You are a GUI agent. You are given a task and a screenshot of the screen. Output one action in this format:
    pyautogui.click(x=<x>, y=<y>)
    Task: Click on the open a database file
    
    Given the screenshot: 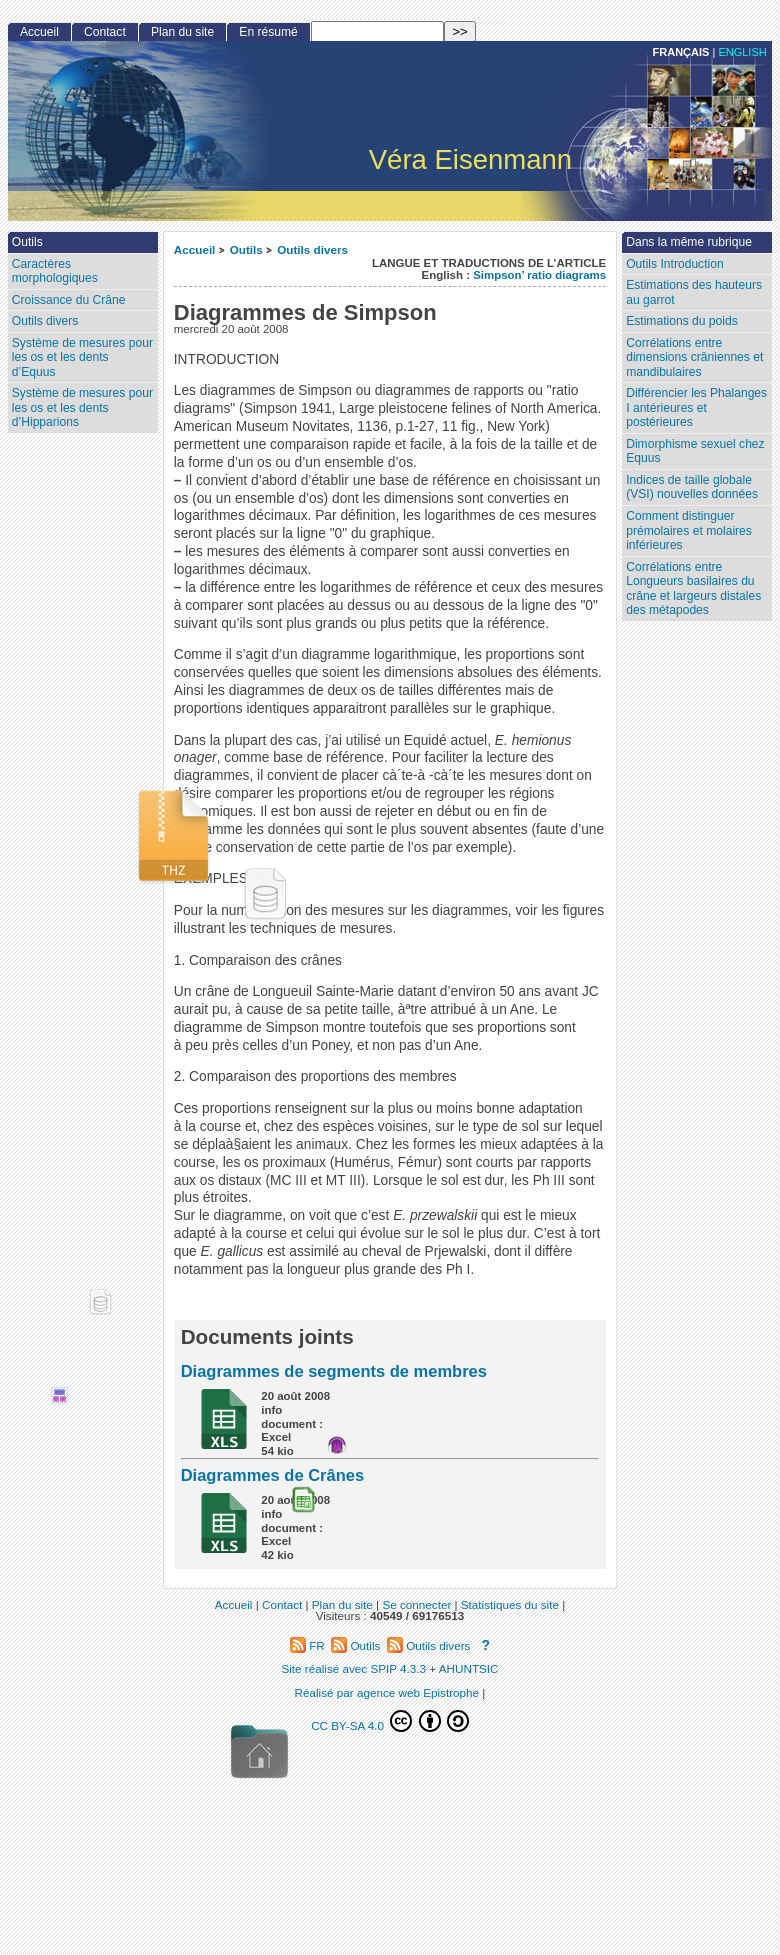 What is the action you would take?
    pyautogui.click(x=100, y=1301)
    